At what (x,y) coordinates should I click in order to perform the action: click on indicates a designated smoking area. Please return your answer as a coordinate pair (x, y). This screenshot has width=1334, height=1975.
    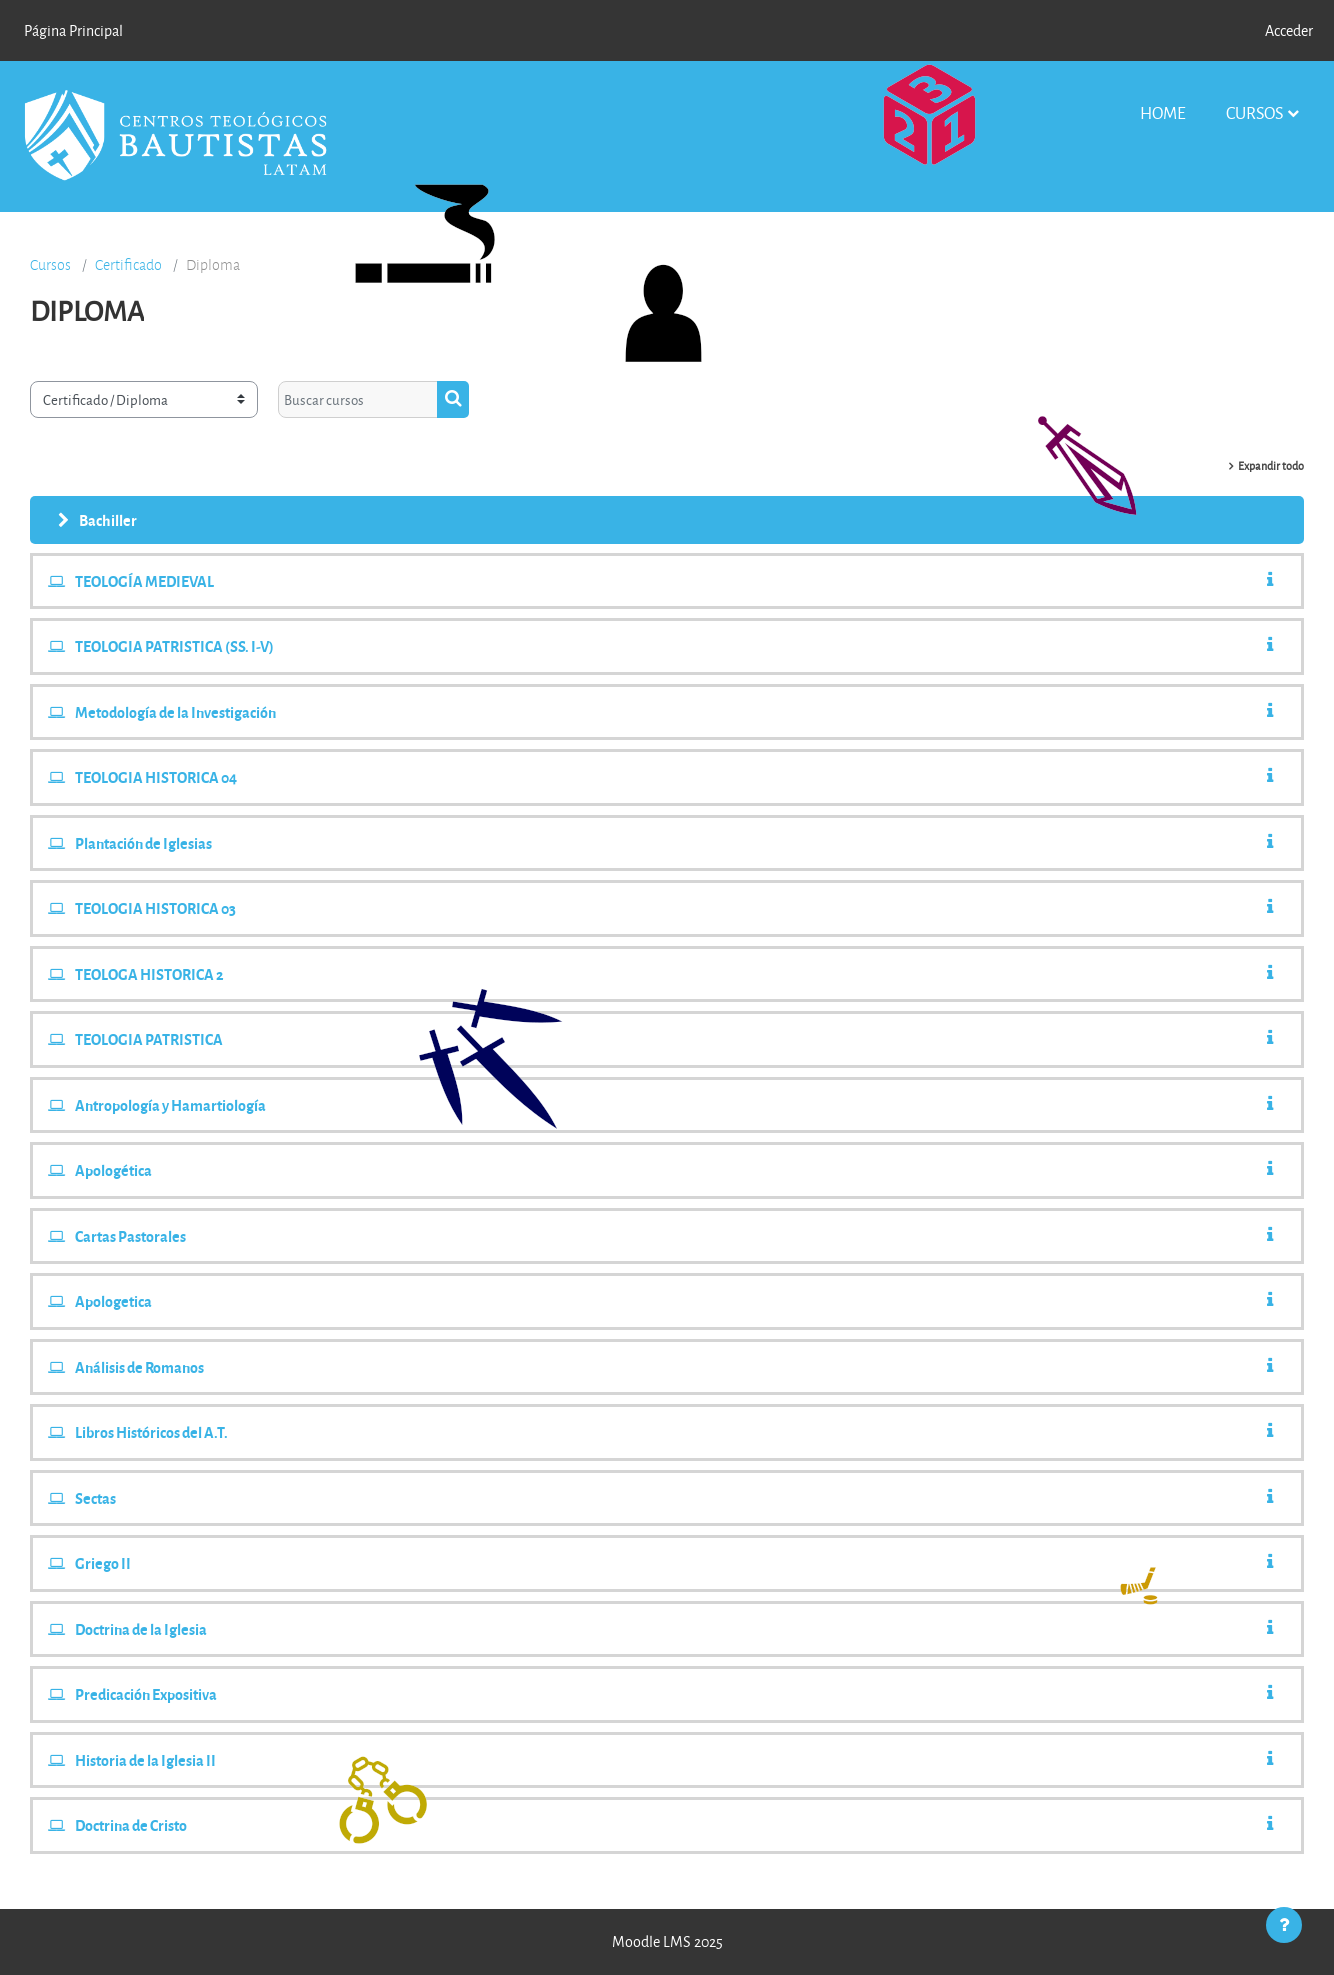
    Looking at the image, I should click on (424, 252).